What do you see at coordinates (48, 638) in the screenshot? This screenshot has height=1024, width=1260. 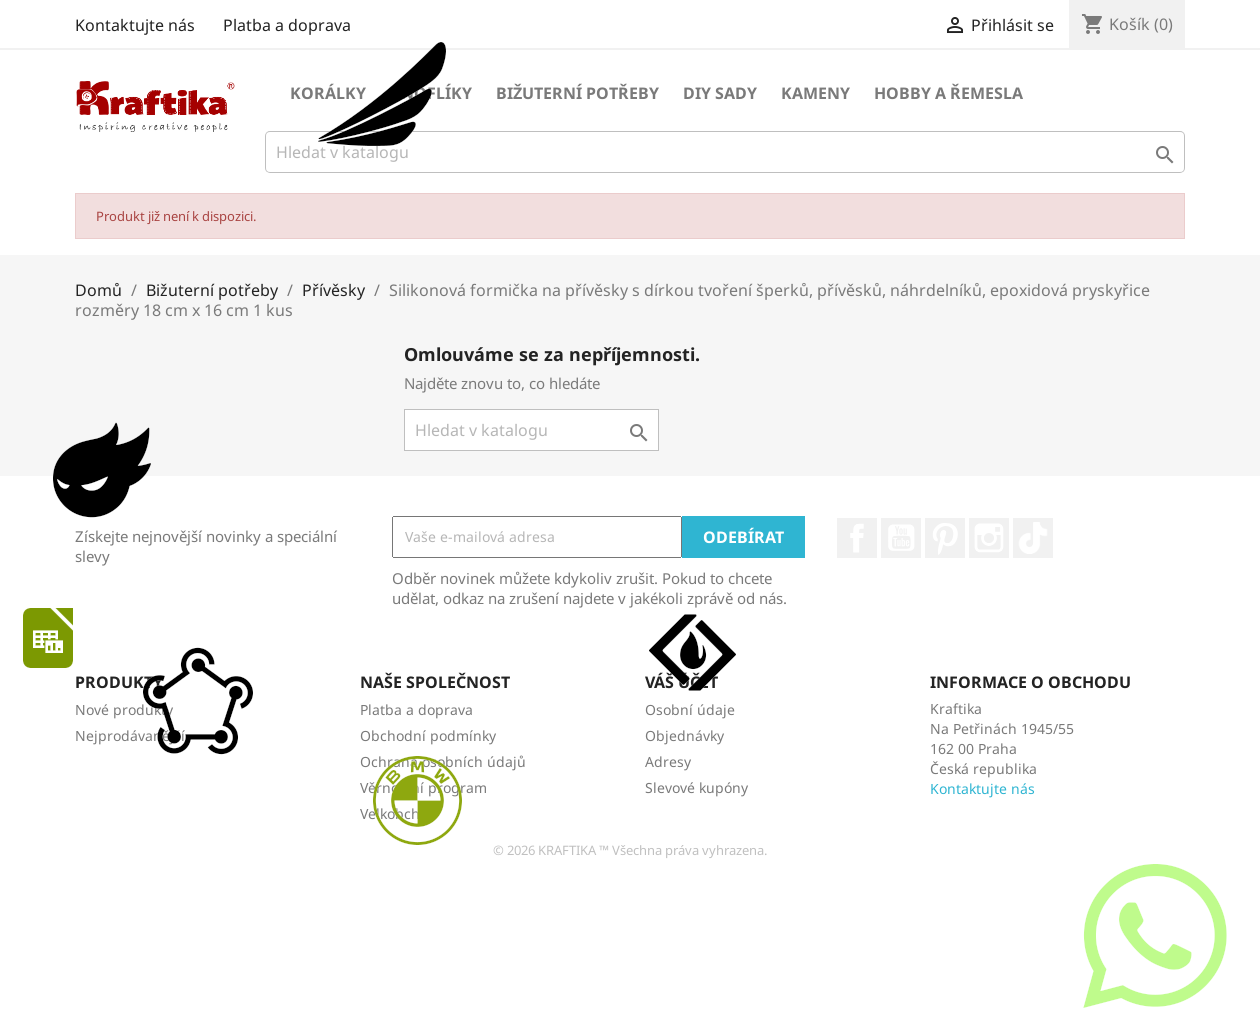 I see `open LibreOffice Calc spreadsheet application` at bounding box center [48, 638].